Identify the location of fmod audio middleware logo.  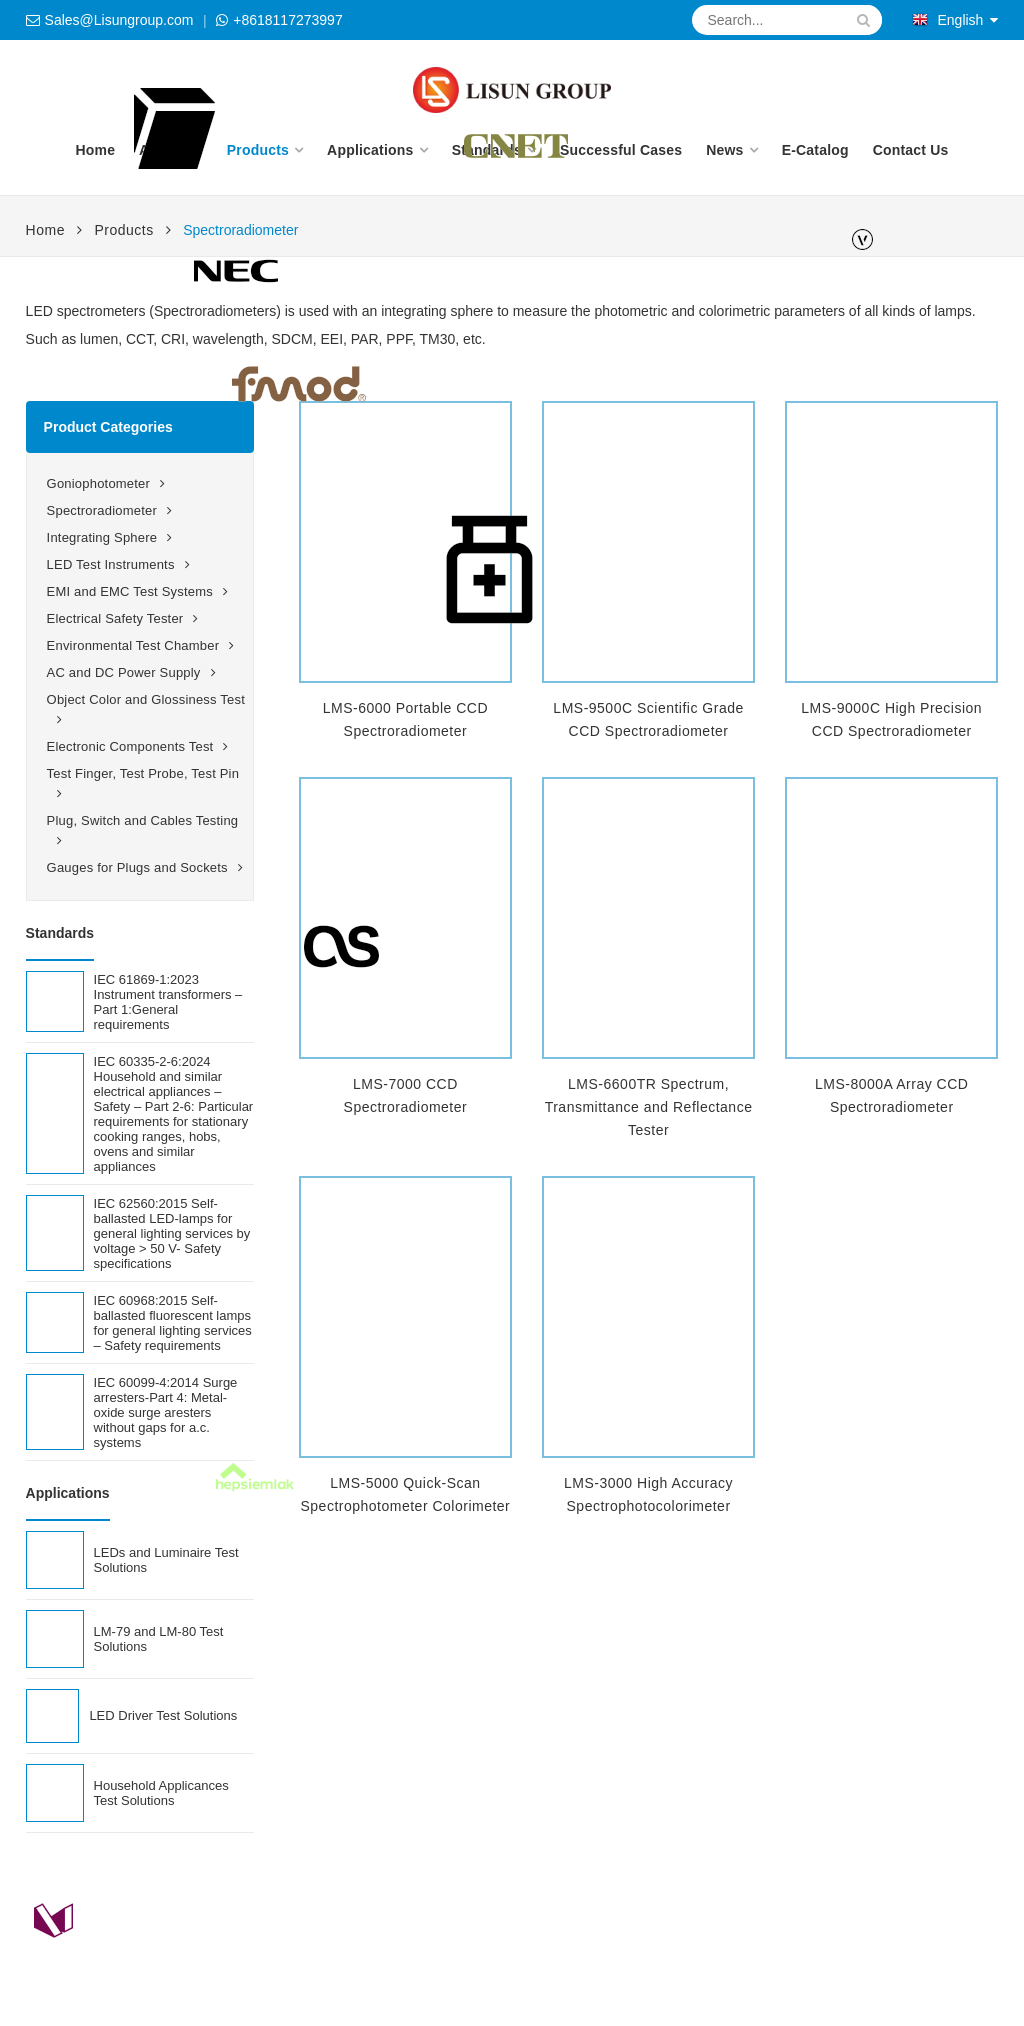
(299, 384).